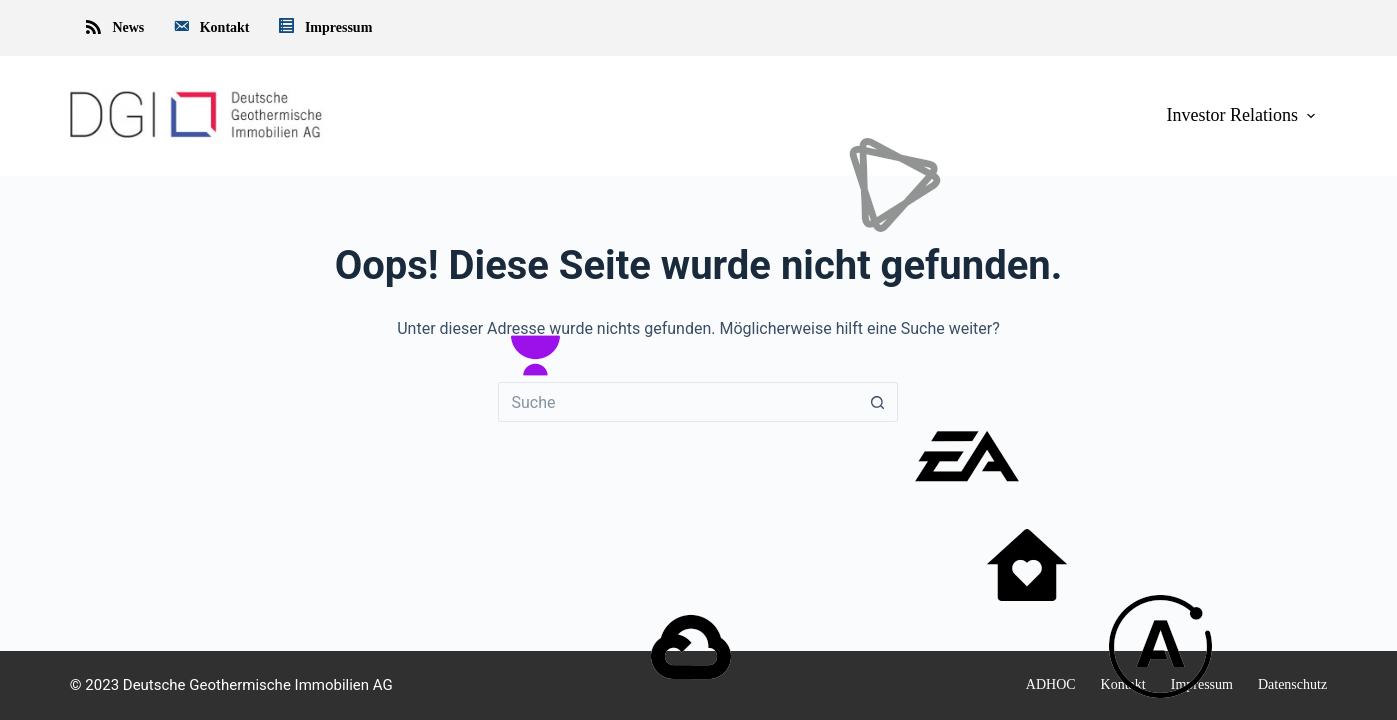 The height and width of the screenshot is (720, 1397). I want to click on access Google Cloud services, so click(691, 647).